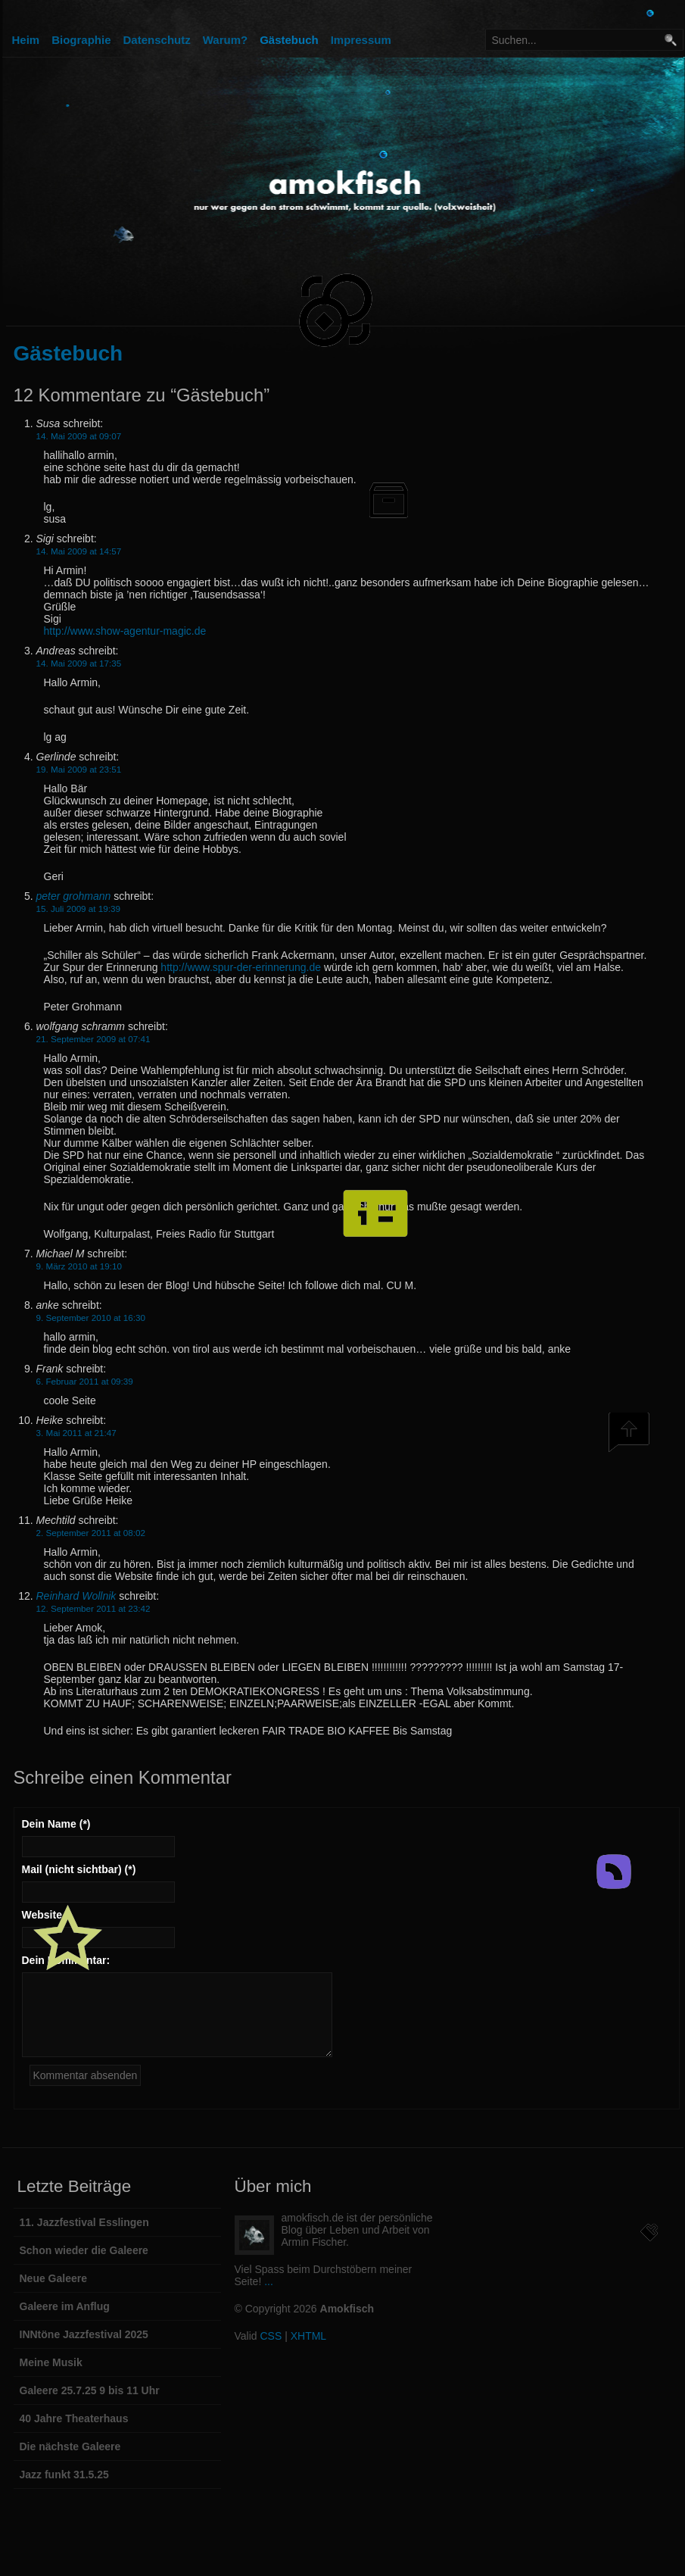 The width and height of the screenshot is (685, 2576). I want to click on open Spectrum community app, so click(614, 1872).